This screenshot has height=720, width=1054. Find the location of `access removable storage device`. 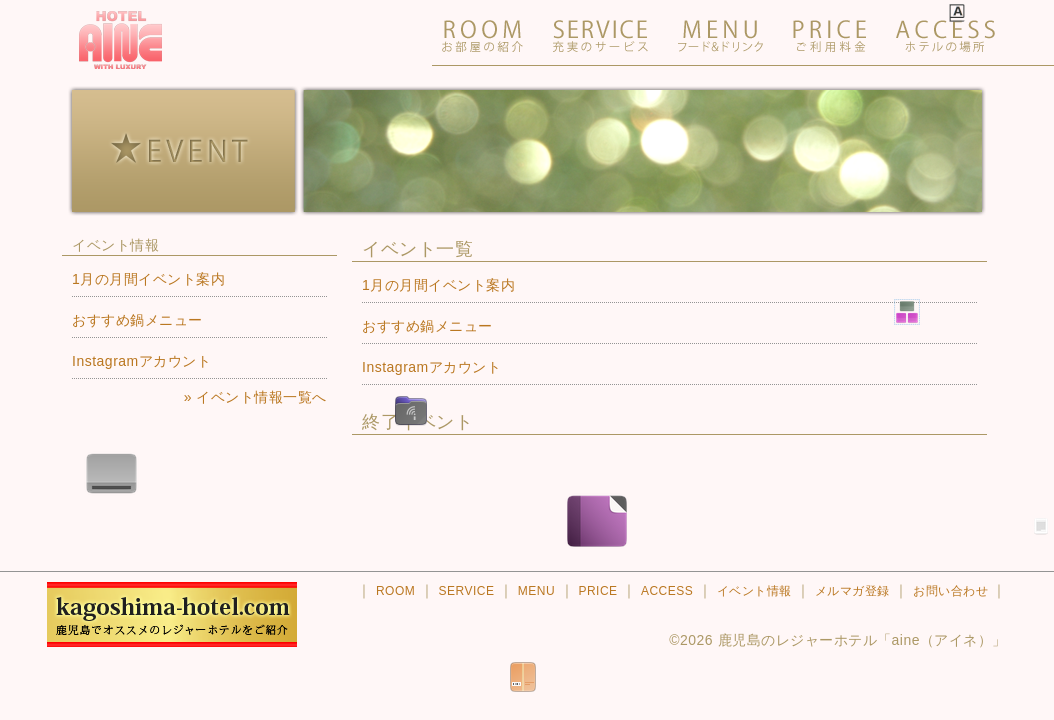

access removable storage device is located at coordinates (111, 473).